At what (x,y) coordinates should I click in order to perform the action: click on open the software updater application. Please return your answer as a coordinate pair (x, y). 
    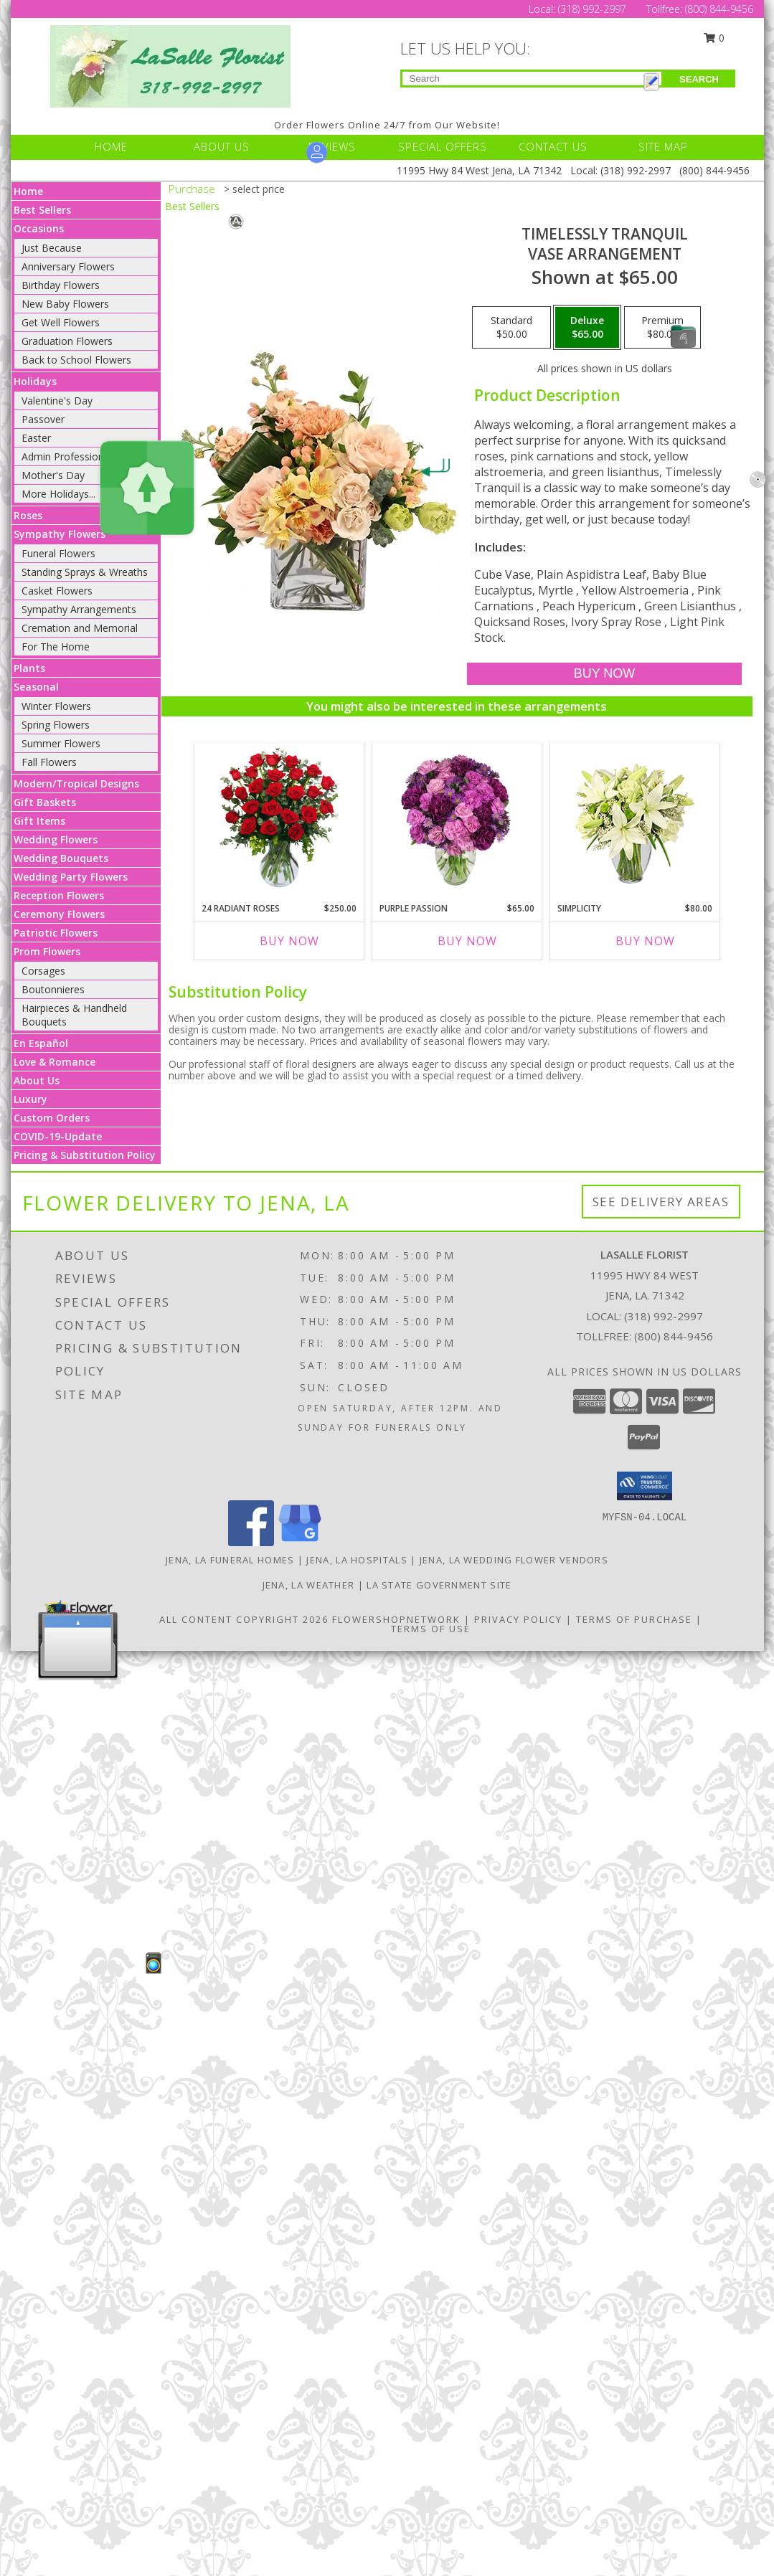
    Looking at the image, I should click on (236, 222).